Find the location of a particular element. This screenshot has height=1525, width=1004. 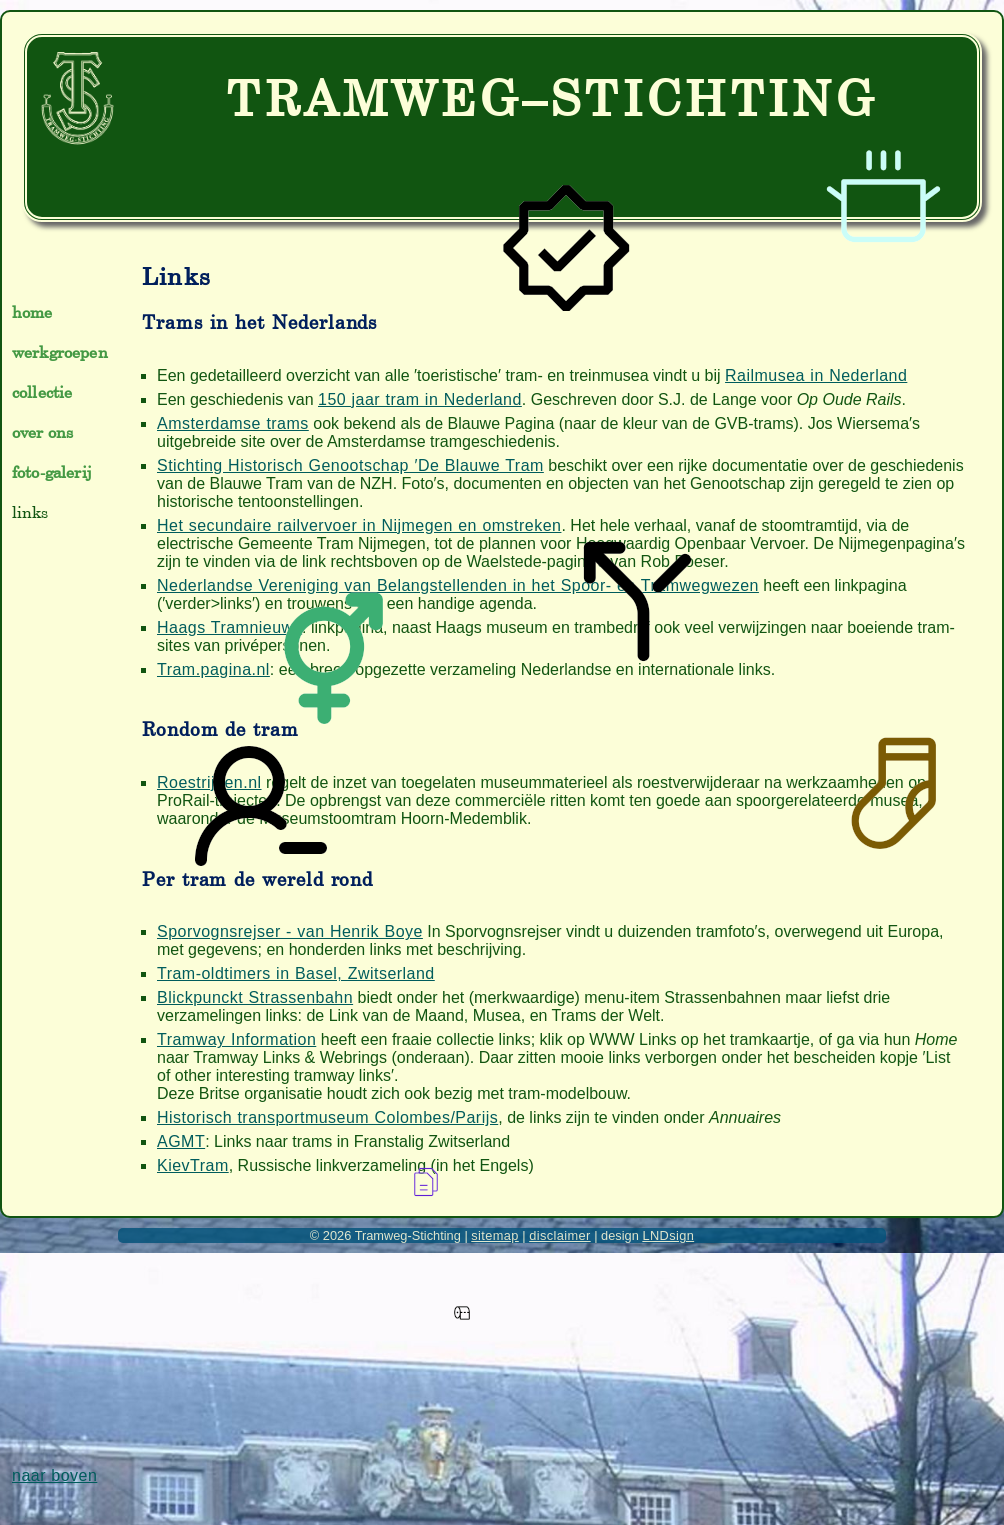

indicates a verified or authenticated account is located at coordinates (566, 248).